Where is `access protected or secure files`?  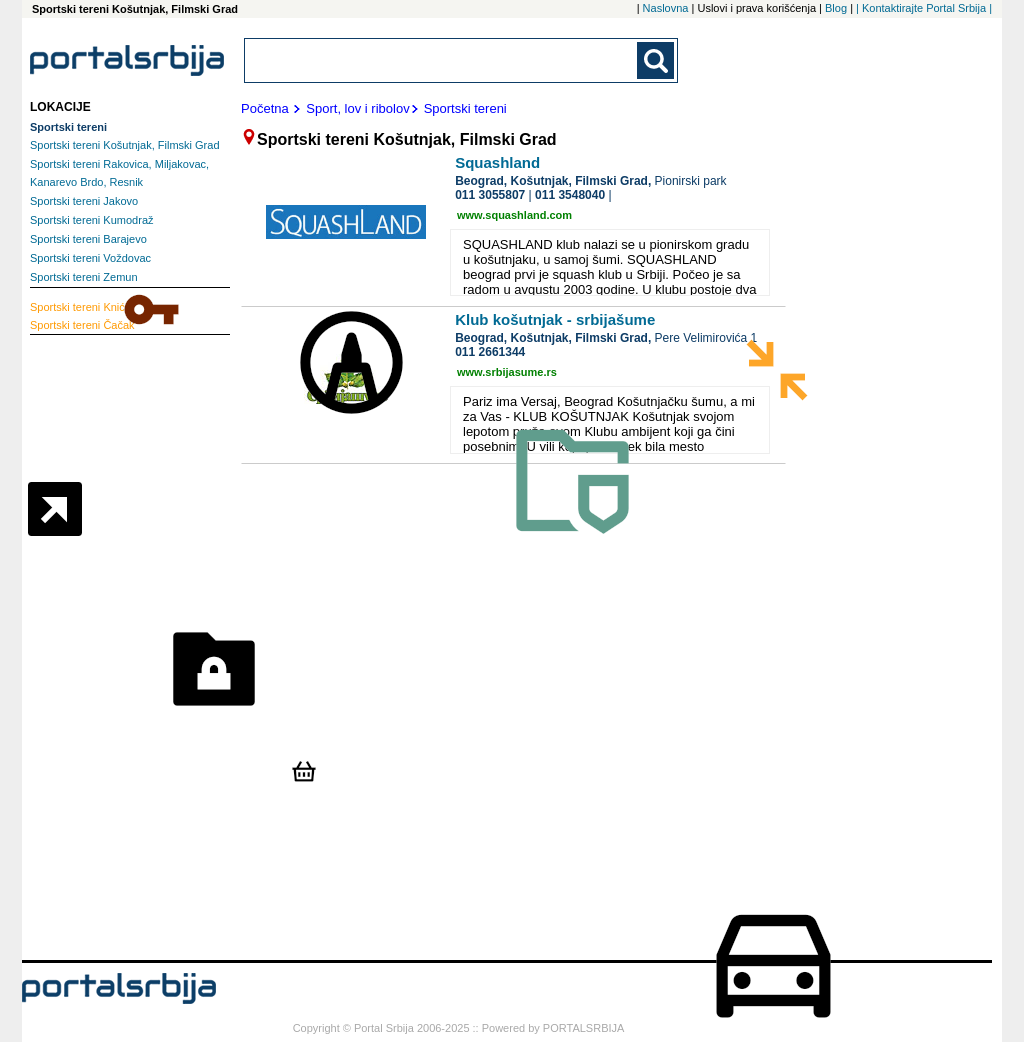
access protected or secure files is located at coordinates (572, 480).